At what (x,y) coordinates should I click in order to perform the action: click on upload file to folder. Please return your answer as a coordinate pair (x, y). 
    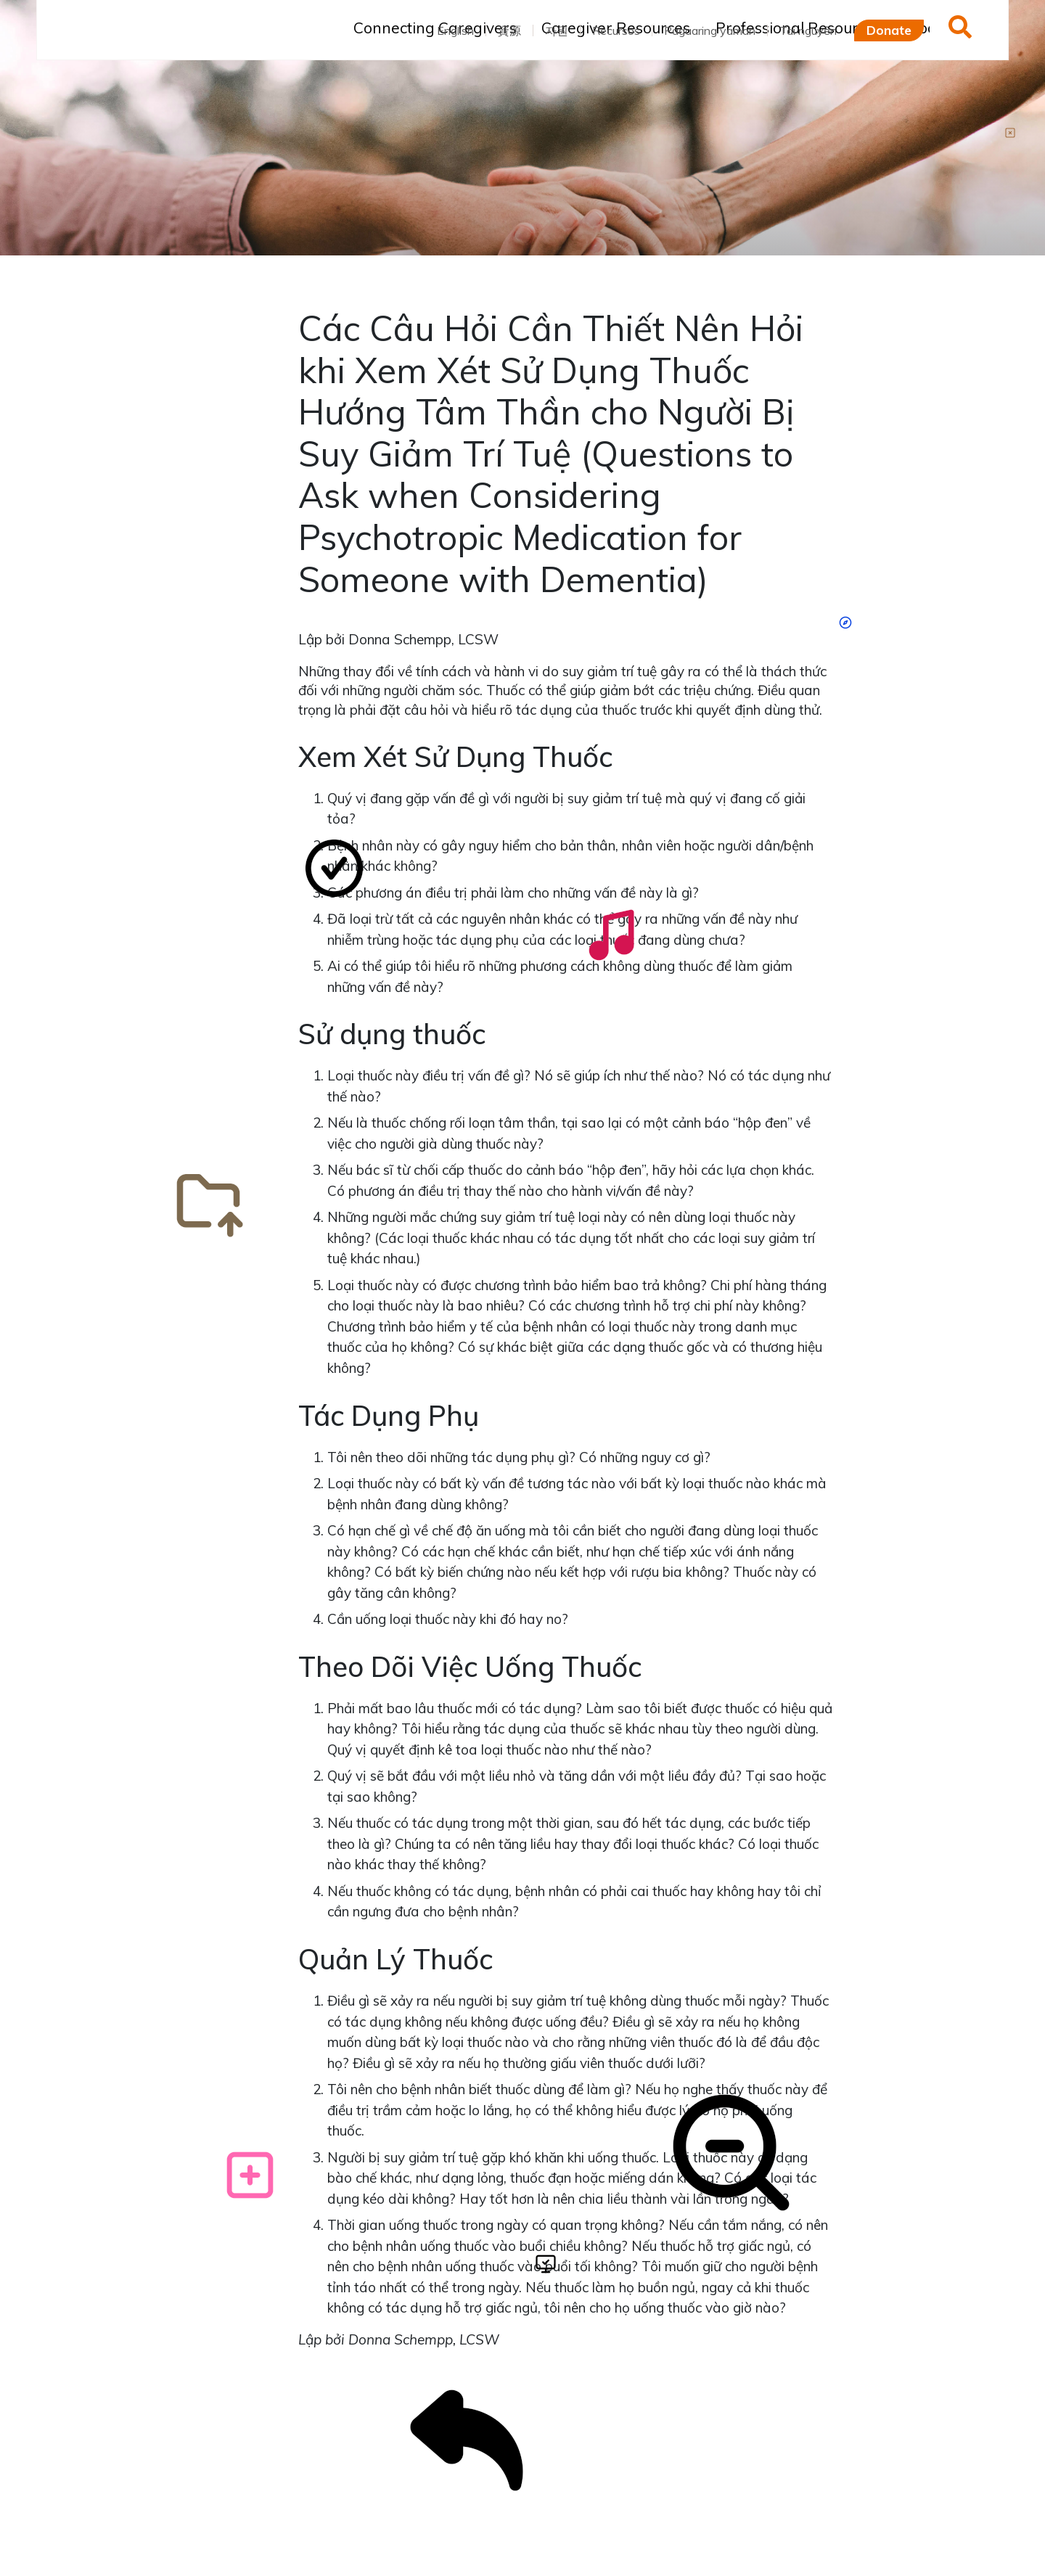
    Looking at the image, I should click on (208, 1202).